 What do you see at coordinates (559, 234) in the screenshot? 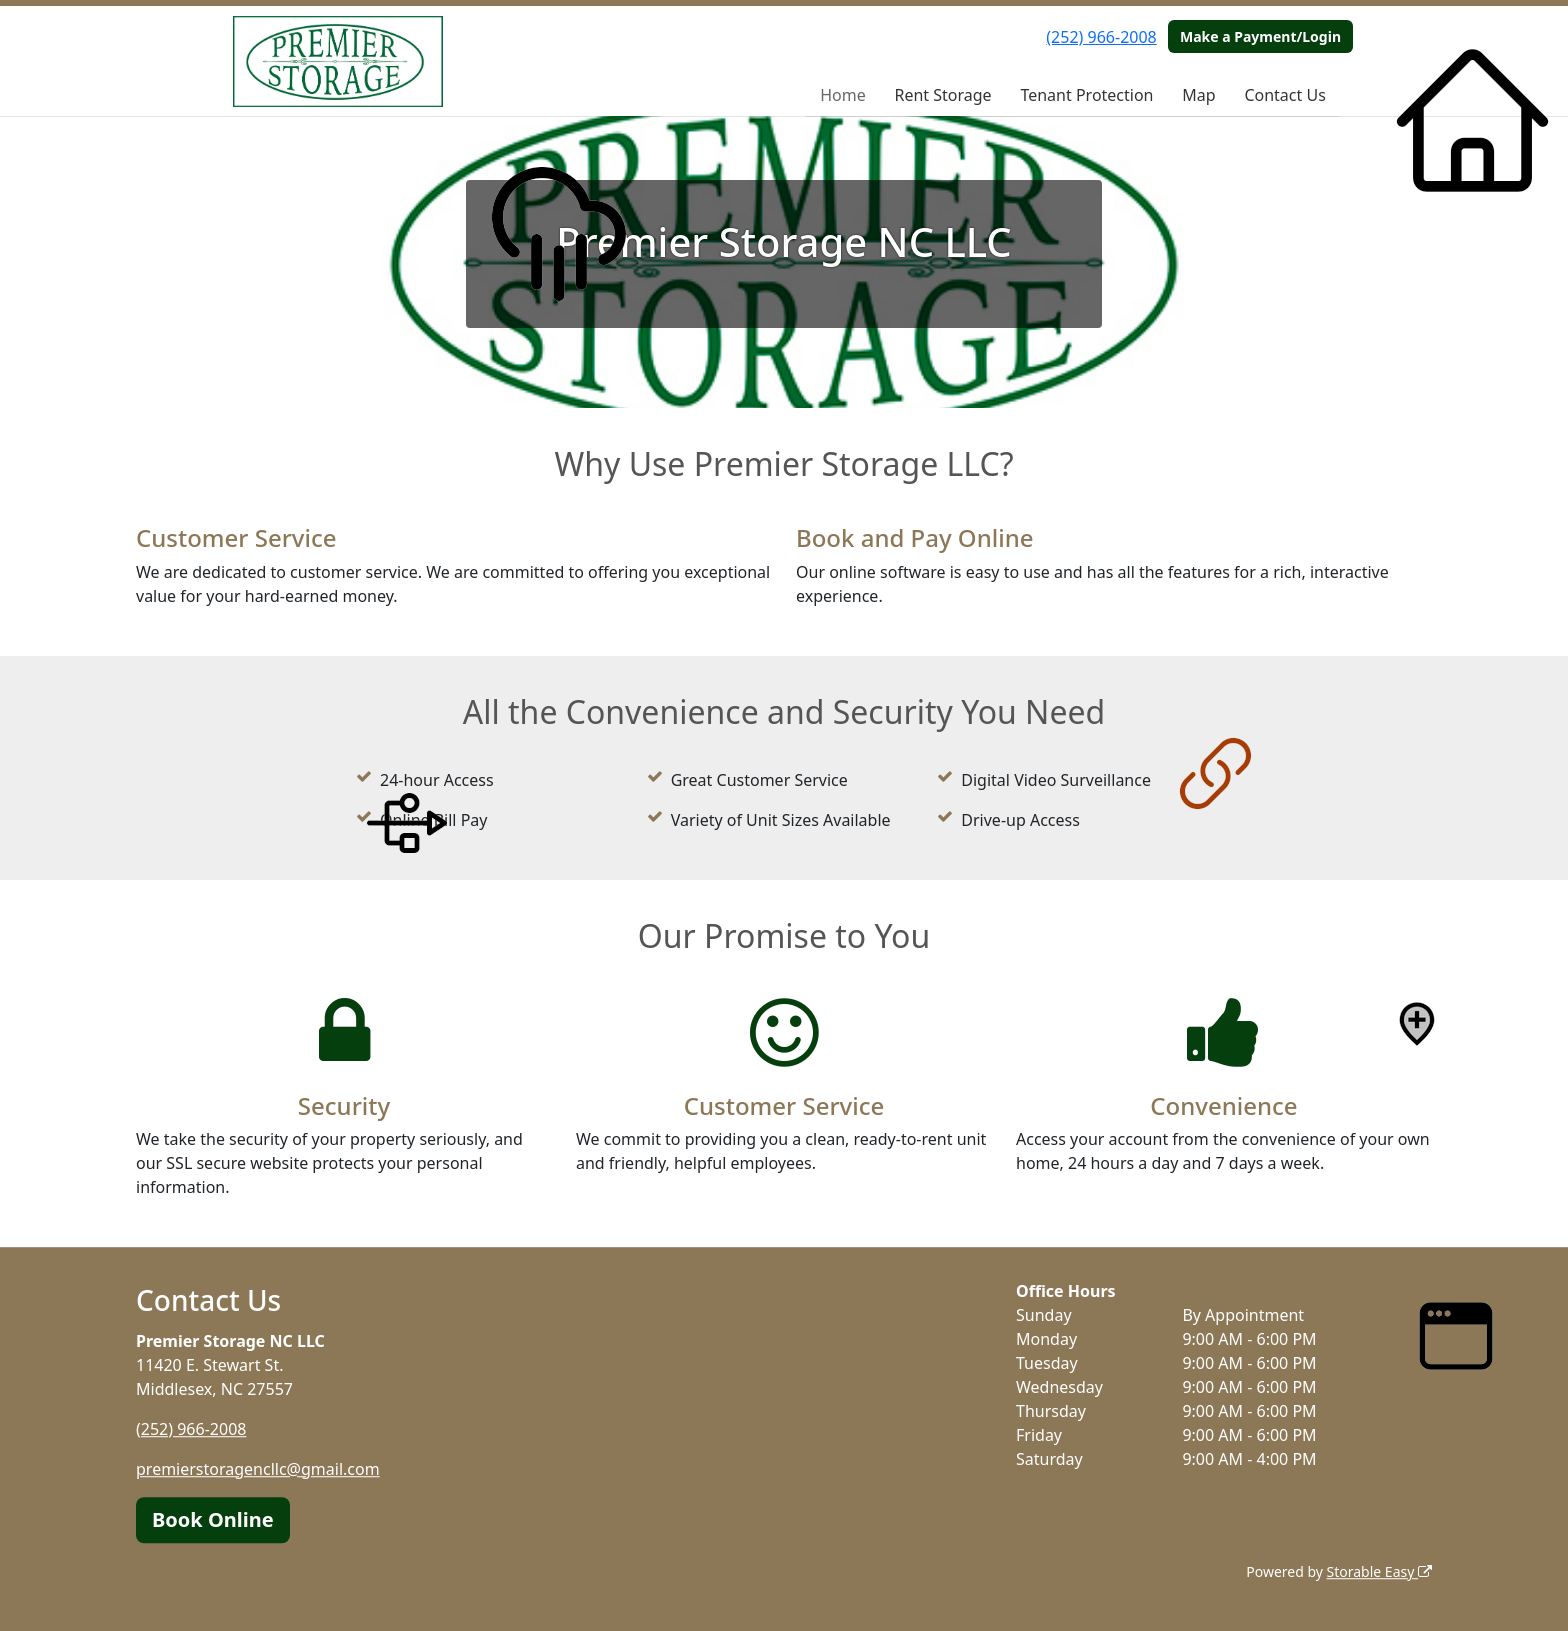
I see `indicates rainy weather conditions` at bounding box center [559, 234].